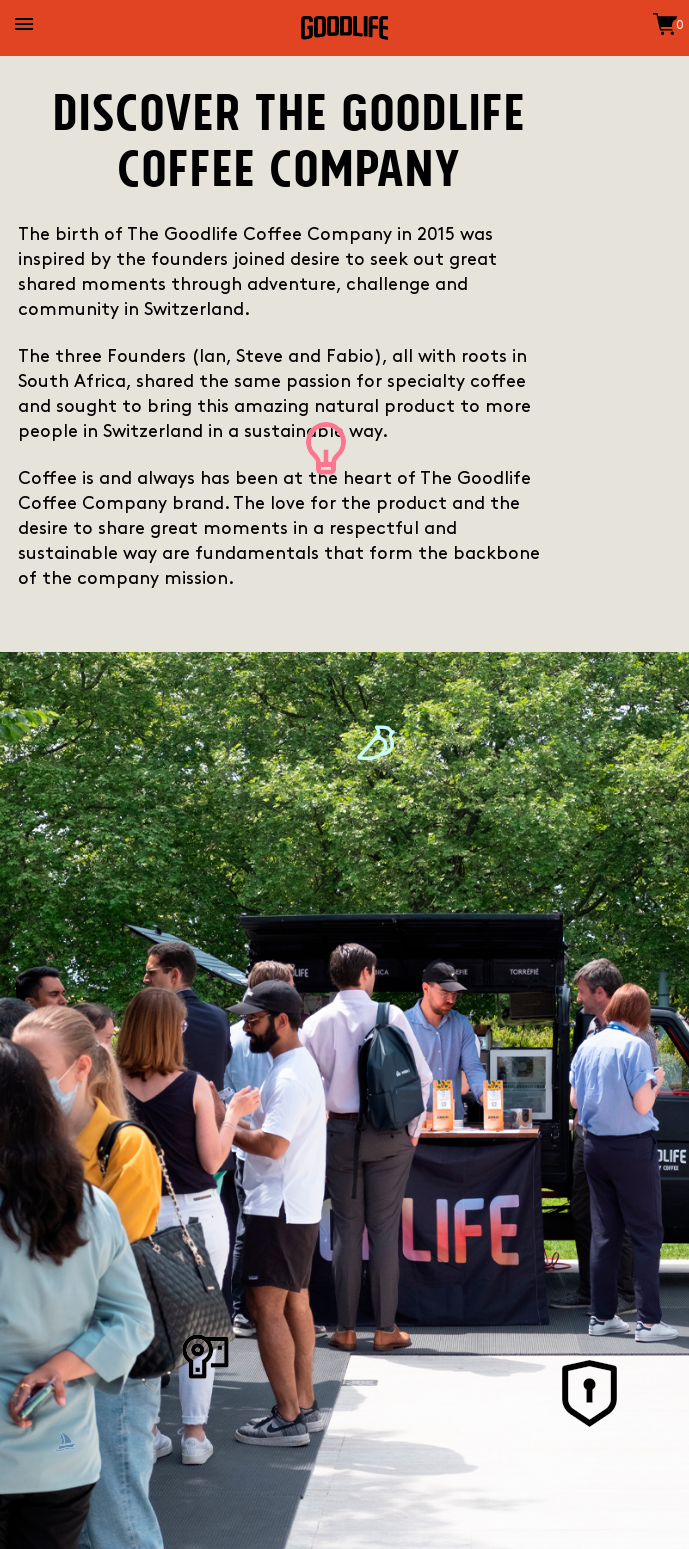  What do you see at coordinates (376, 742) in the screenshot?
I see `open yuque documentation platform` at bounding box center [376, 742].